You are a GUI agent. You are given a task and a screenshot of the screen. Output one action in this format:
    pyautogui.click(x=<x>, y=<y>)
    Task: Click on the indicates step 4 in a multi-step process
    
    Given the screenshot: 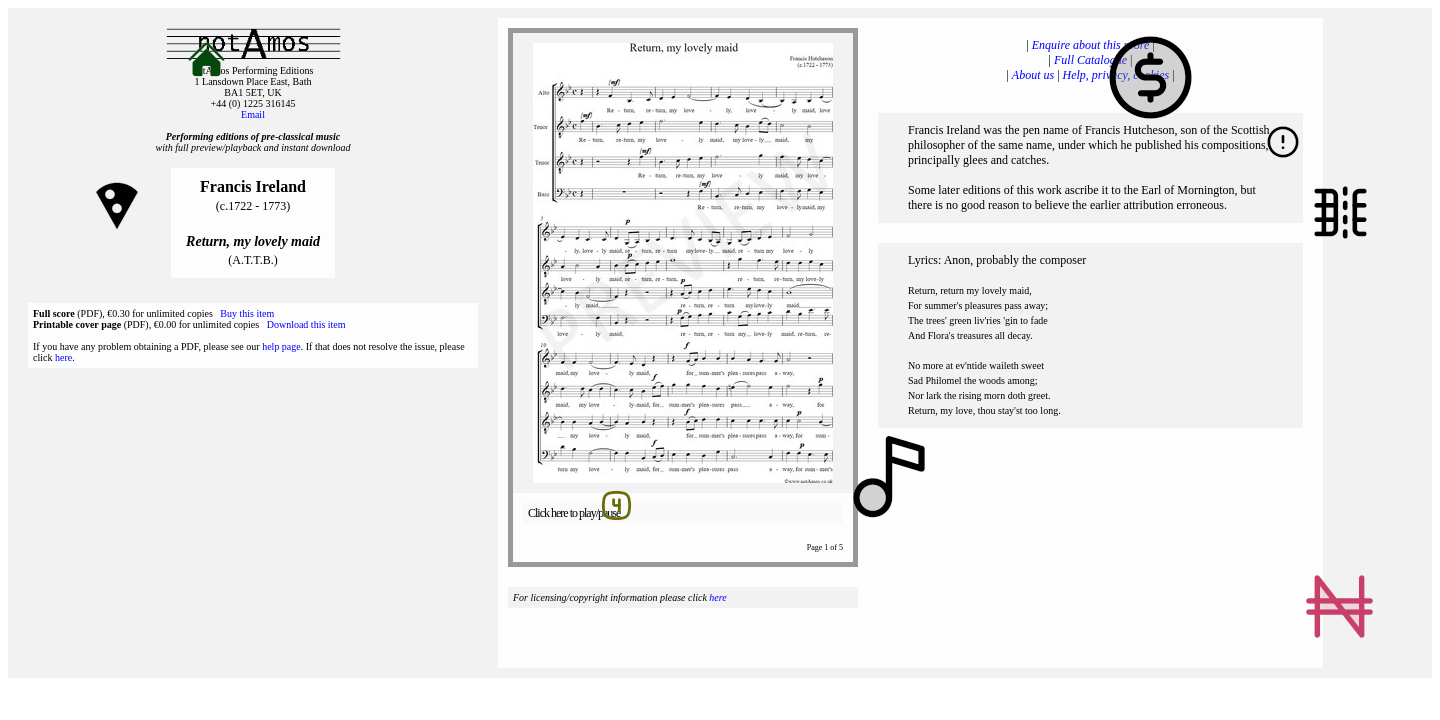 What is the action you would take?
    pyautogui.click(x=616, y=505)
    